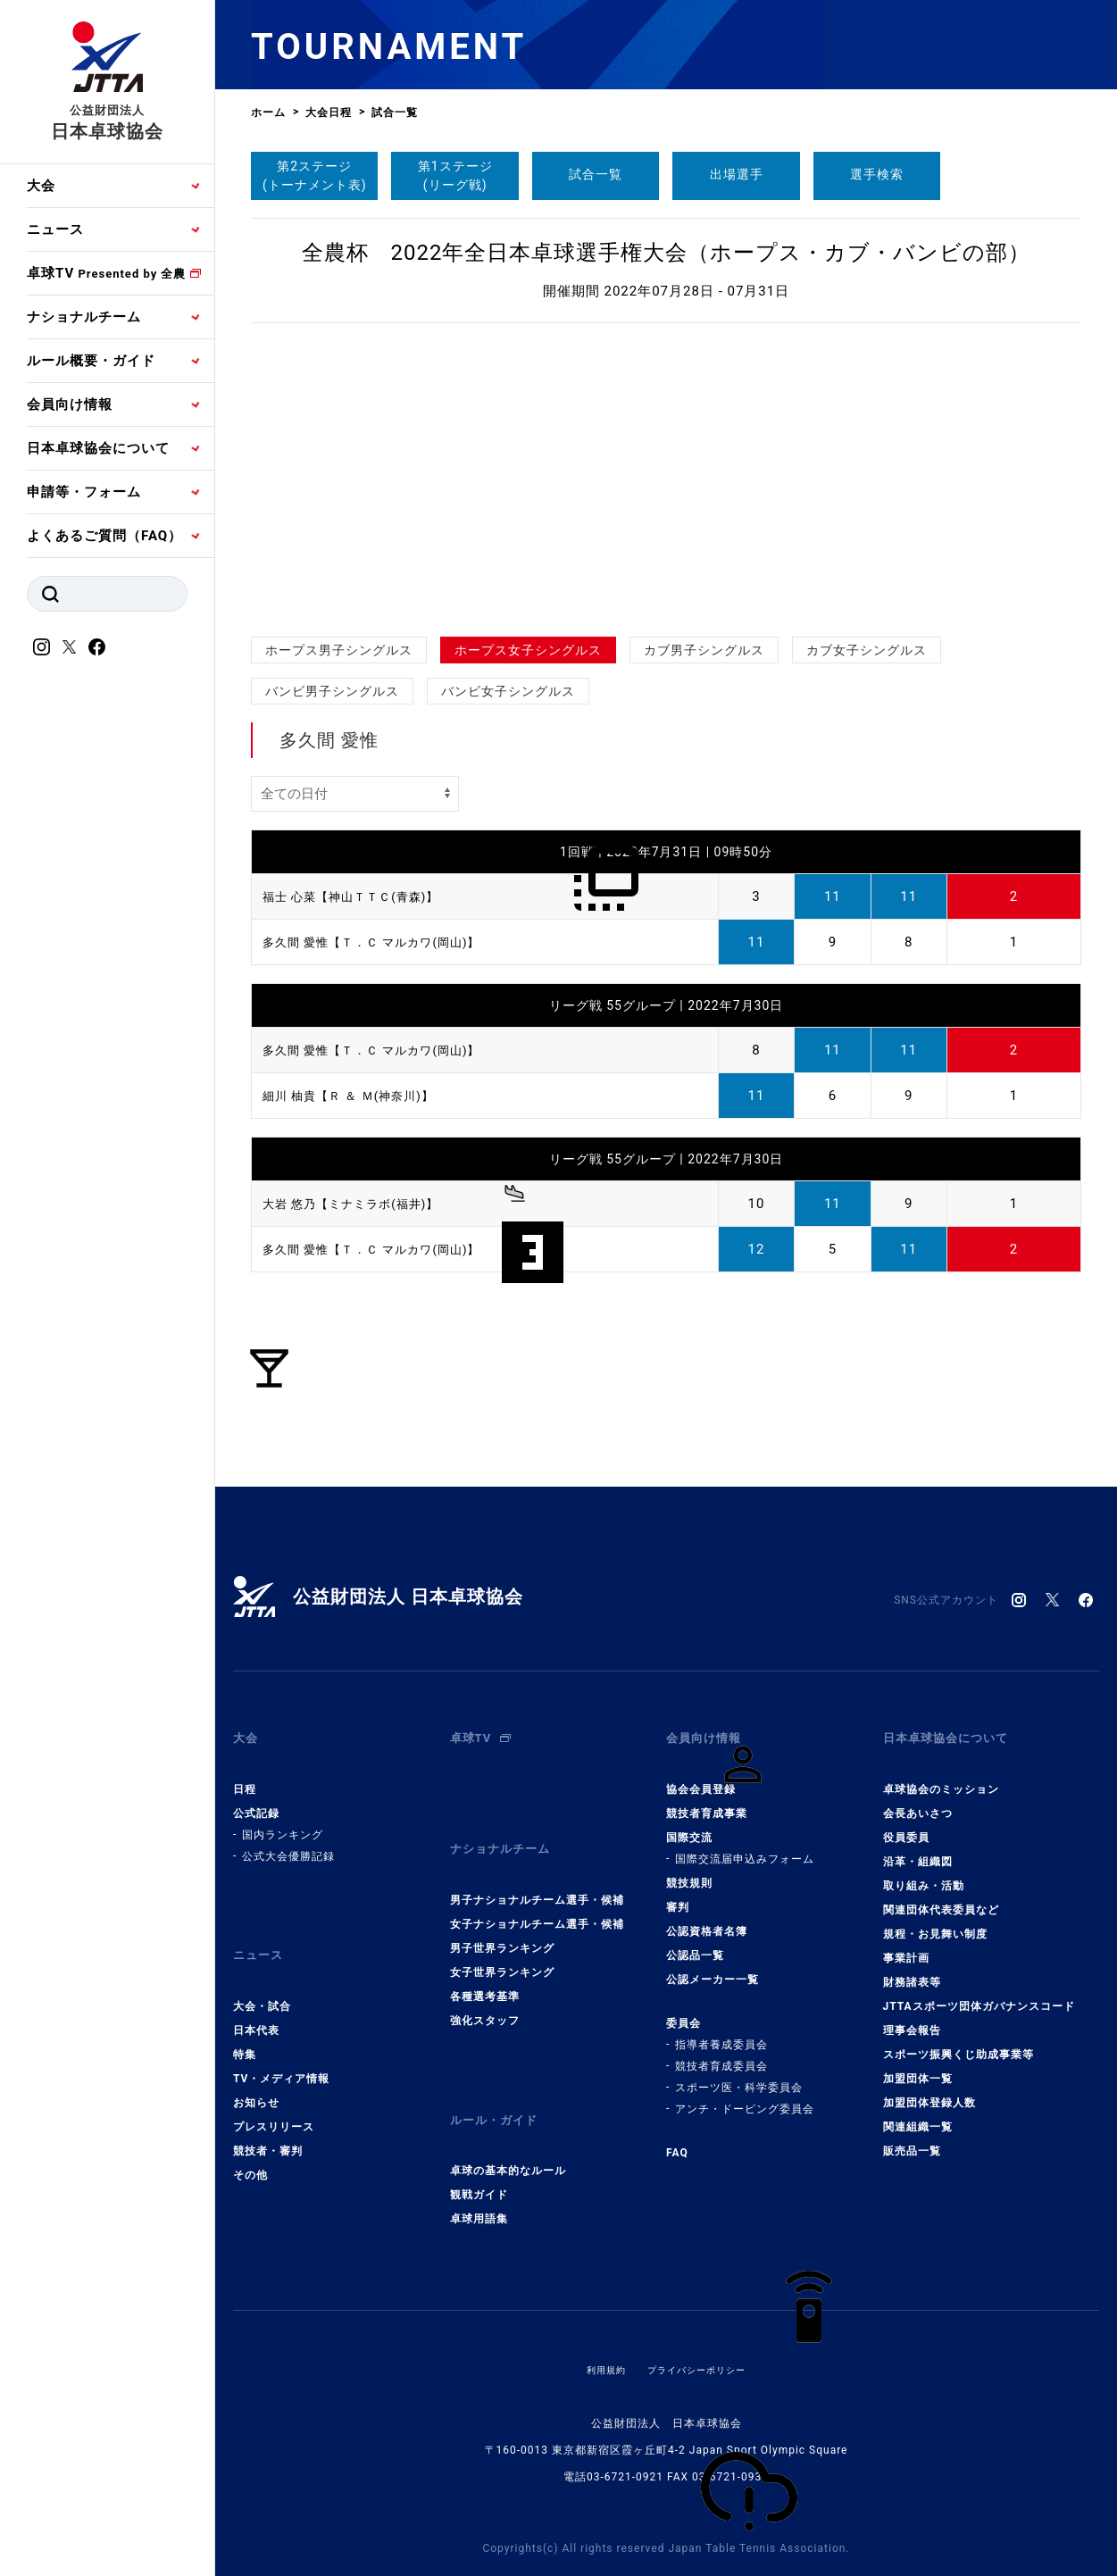 This screenshot has width=1117, height=2576. I want to click on indicates flight arrival status, so click(513, 1193).